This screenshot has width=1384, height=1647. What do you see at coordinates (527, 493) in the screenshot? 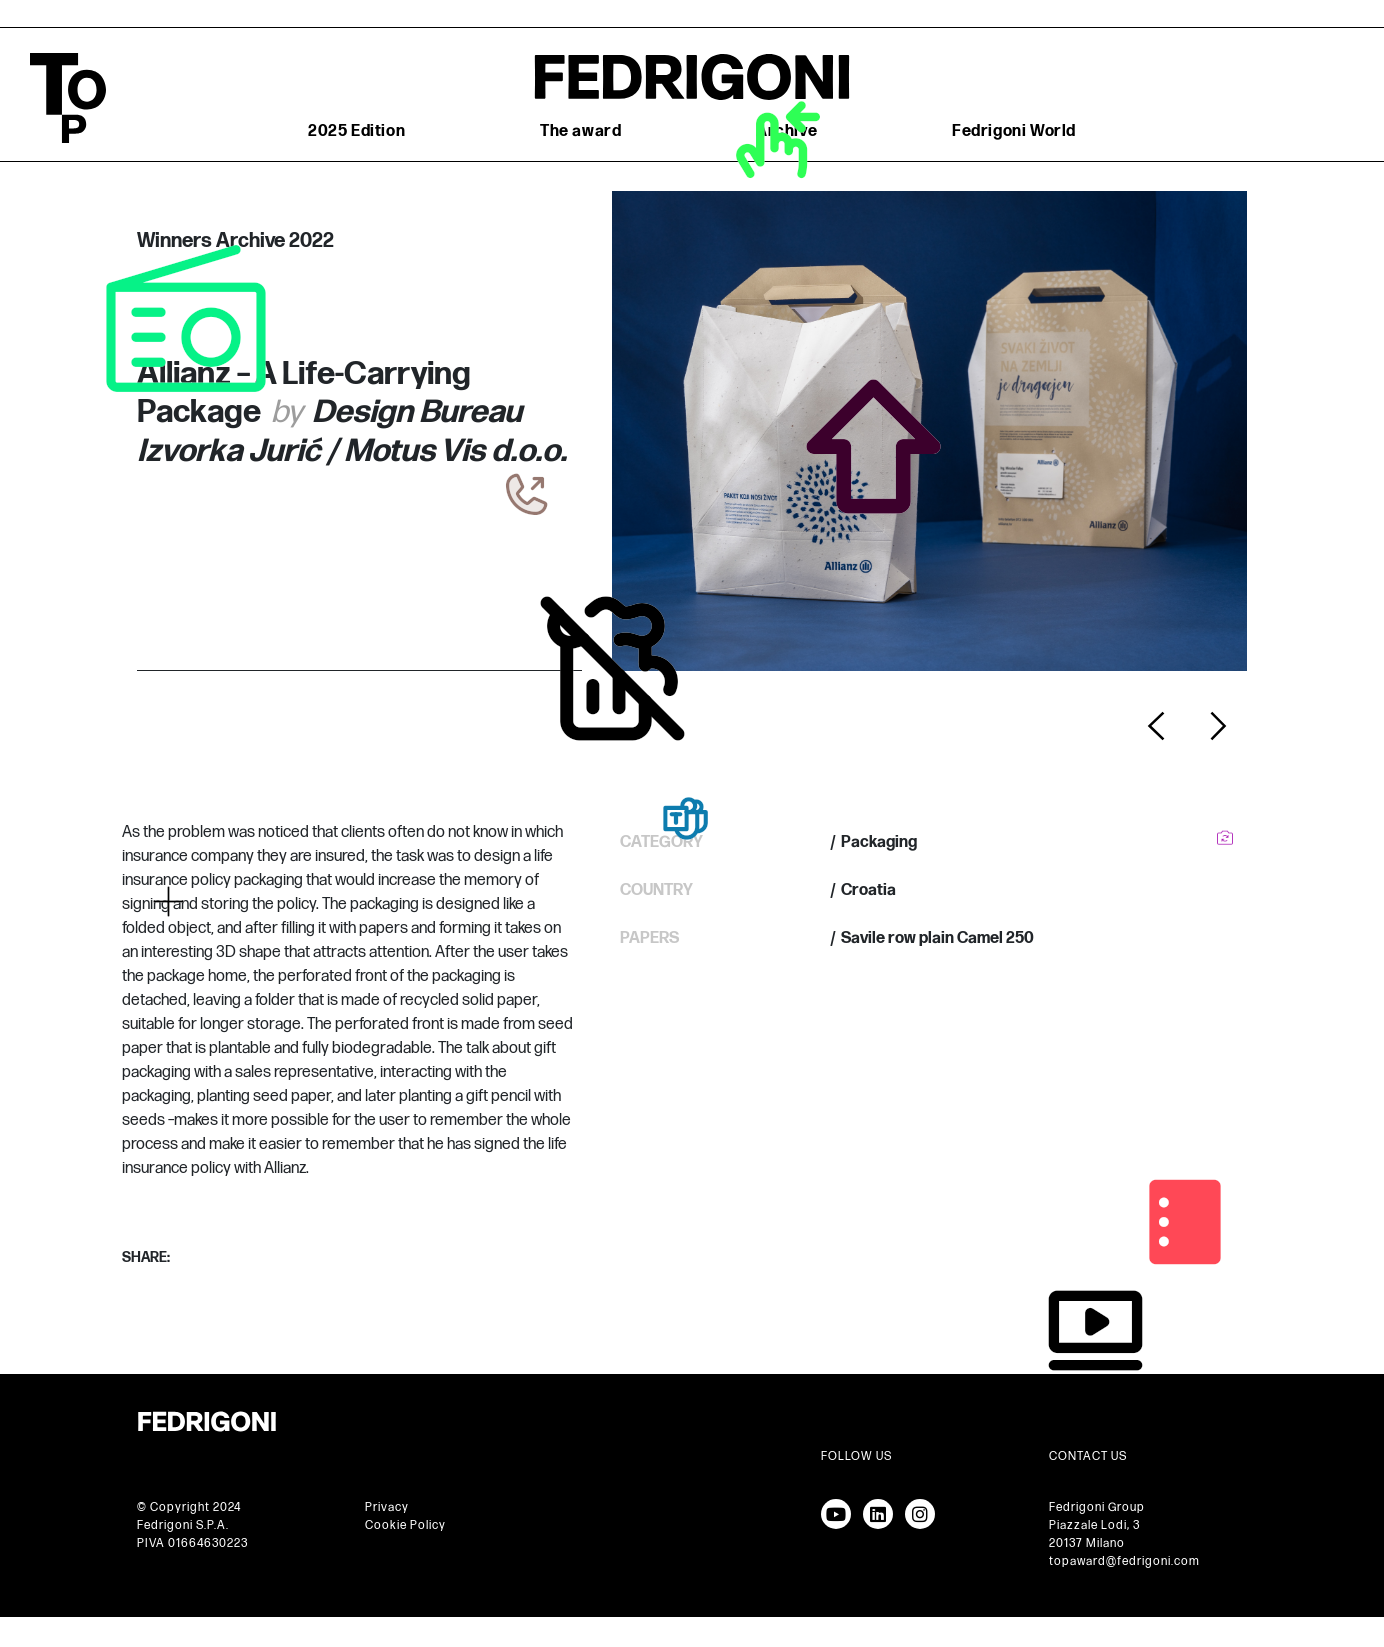
I see `make an outgoing call` at bounding box center [527, 493].